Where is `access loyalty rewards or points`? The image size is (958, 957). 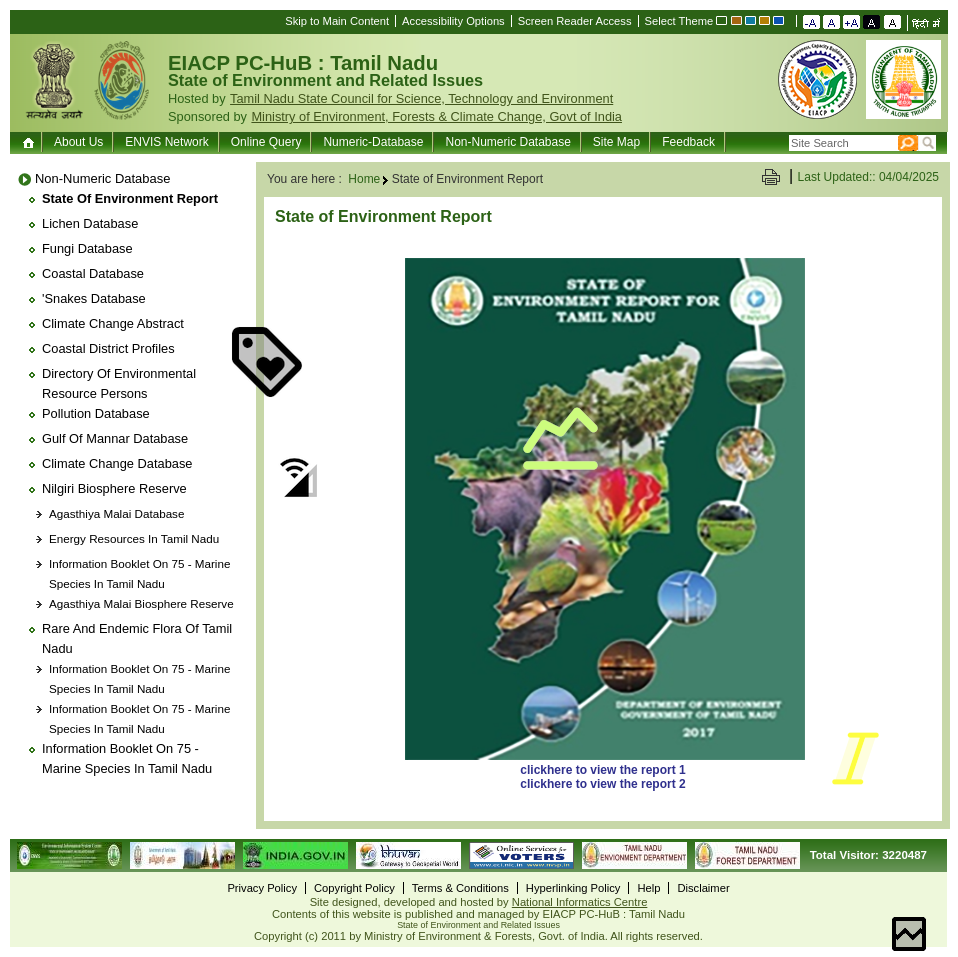 access loyalty rewards or points is located at coordinates (267, 362).